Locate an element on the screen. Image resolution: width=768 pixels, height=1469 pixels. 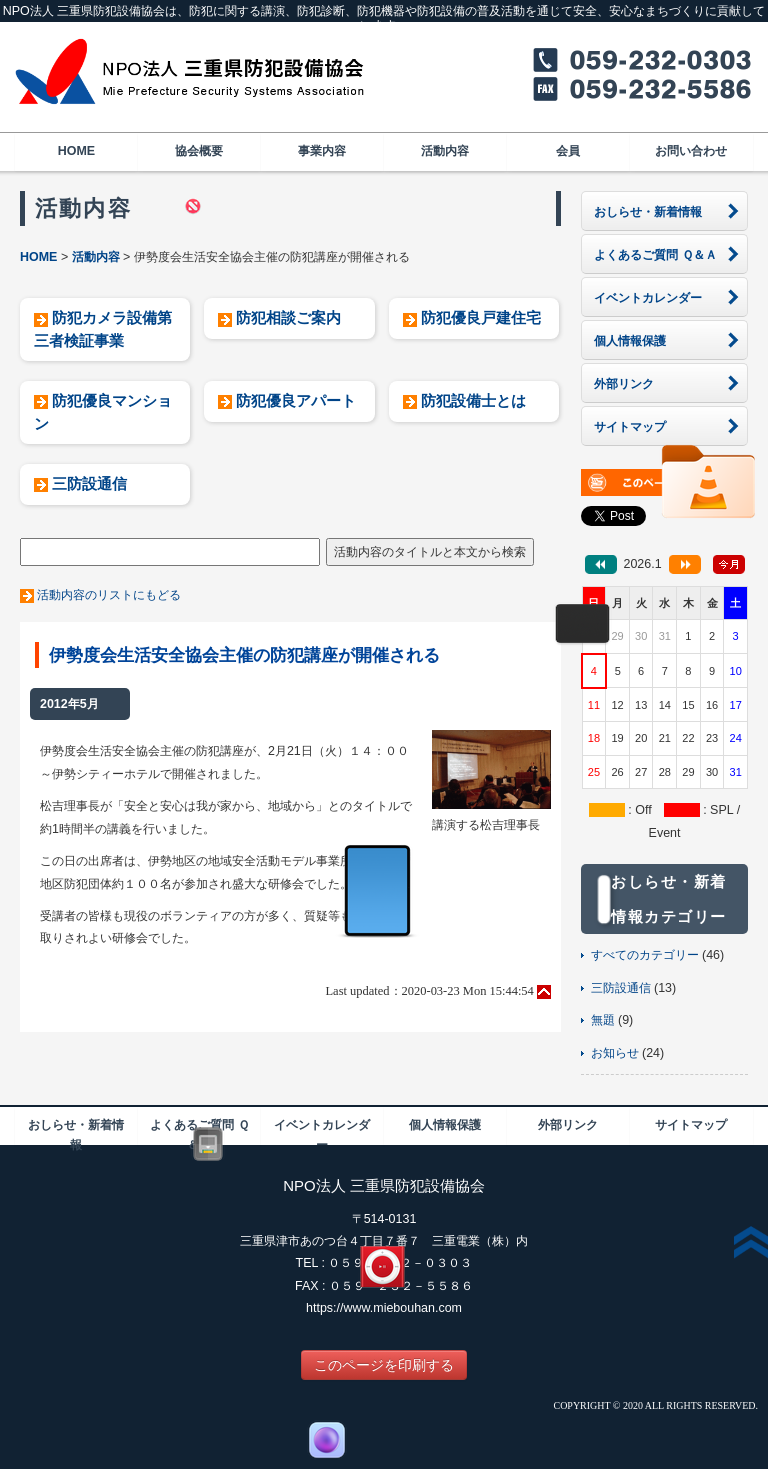
magic trackpad connected via bluetooth is located at coordinates (582, 623).